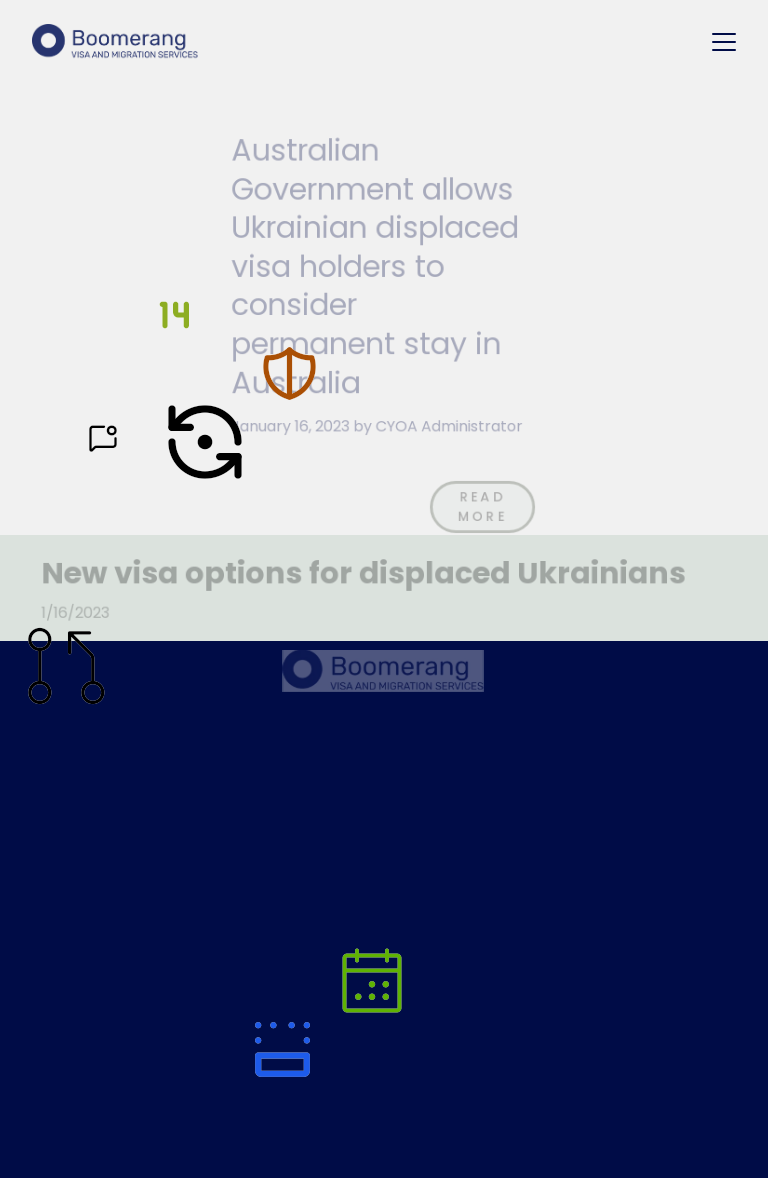  What do you see at coordinates (173, 315) in the screenshot?
I see `indicates item number 14 in a list or sequence` at bounding box center [173, 315].